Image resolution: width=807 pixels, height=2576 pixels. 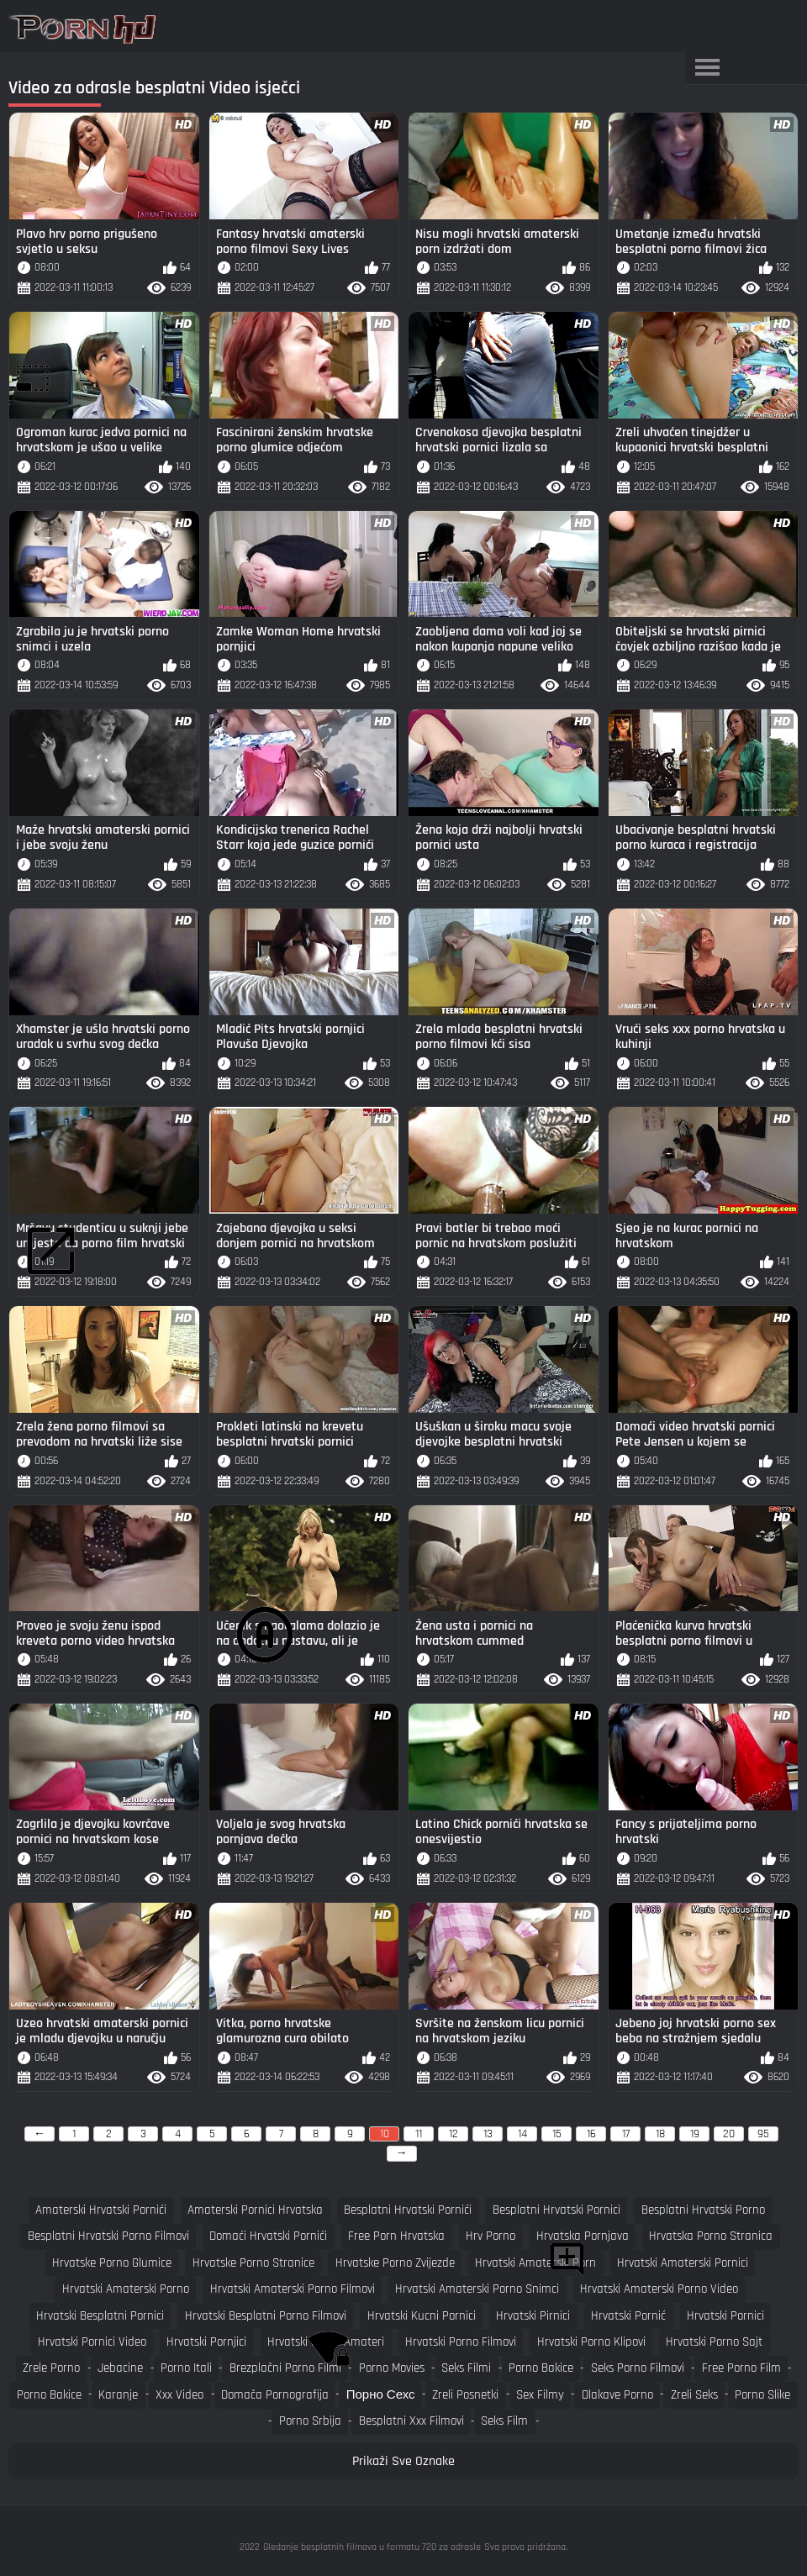 What do you see at coordinates (328, 2348) in the screenshot?
I see `connected to a secure or password-protected wifi network` at bounding box center [328, 2348].